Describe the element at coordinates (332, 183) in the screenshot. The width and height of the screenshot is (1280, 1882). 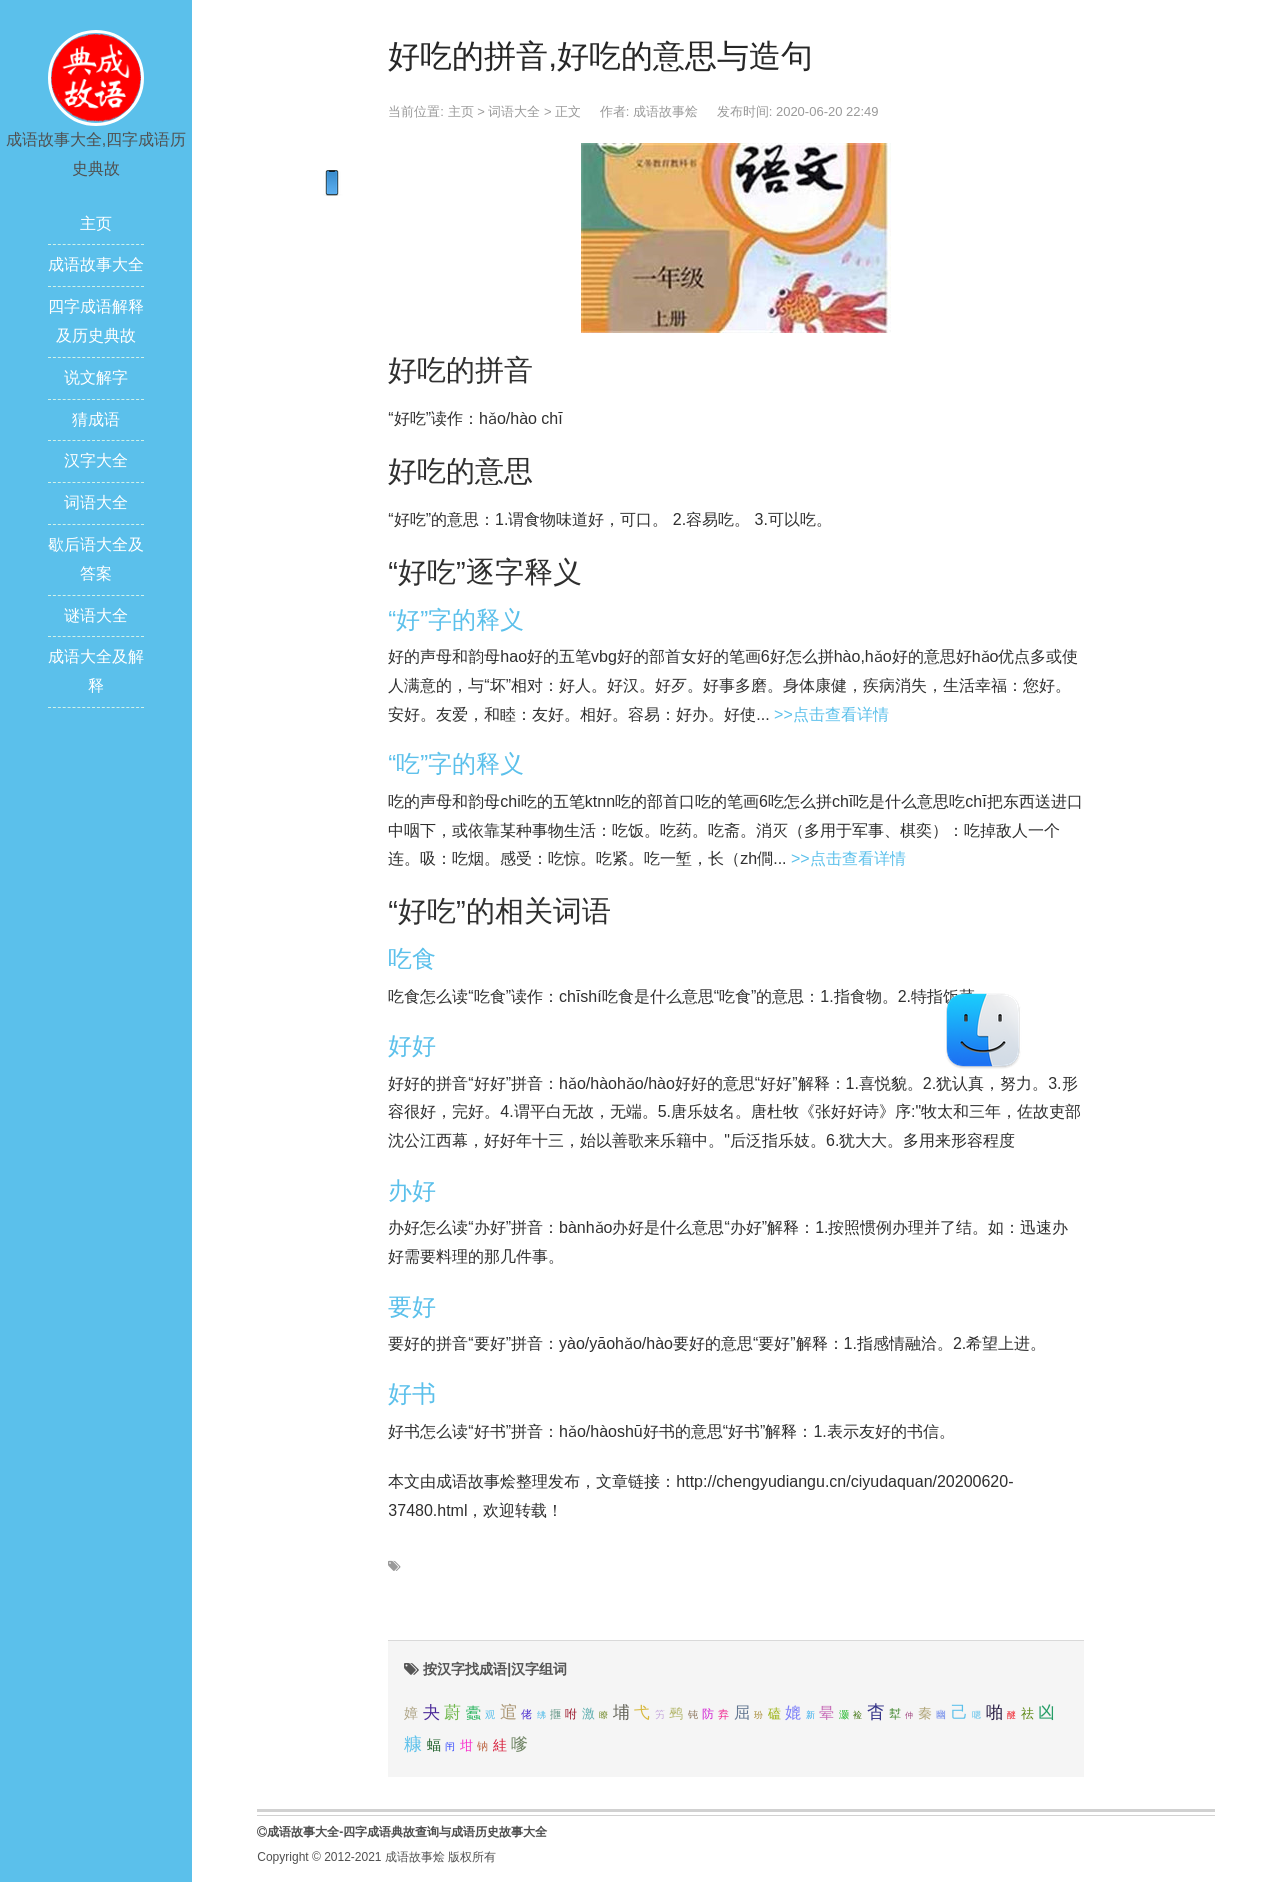
I see `iPhone 11 or 12 device icon` at that location.